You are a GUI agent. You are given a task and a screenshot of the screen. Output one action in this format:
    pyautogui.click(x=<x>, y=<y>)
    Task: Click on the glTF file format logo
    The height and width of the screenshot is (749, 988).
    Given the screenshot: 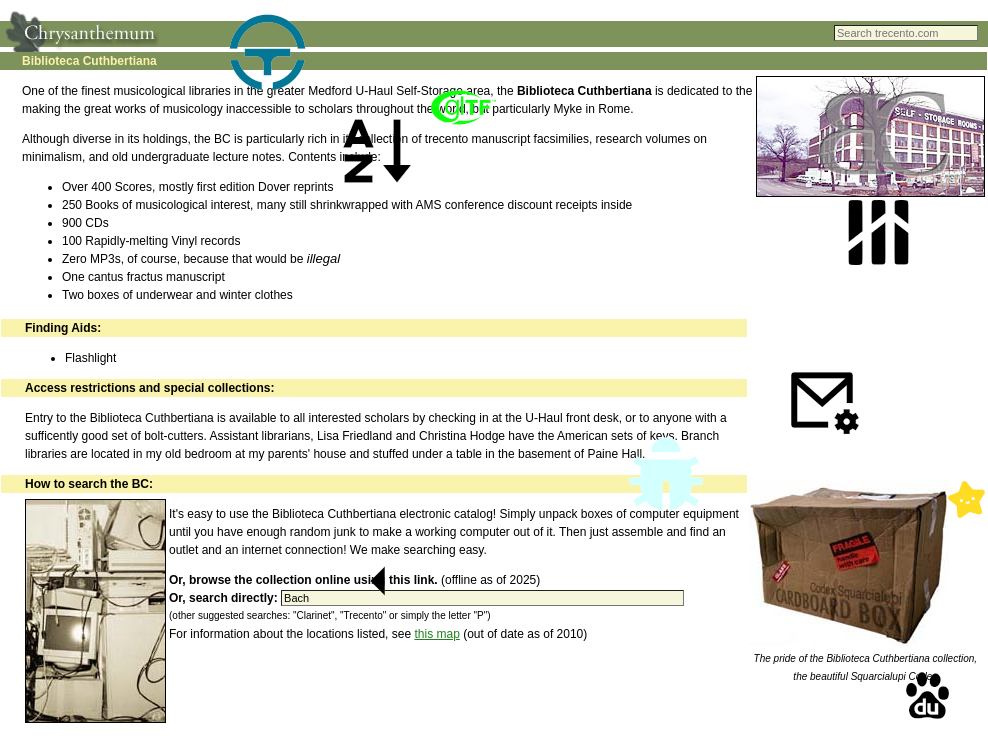 What is the action you would take?
    pyautogui.click(x=463, y=107)
    